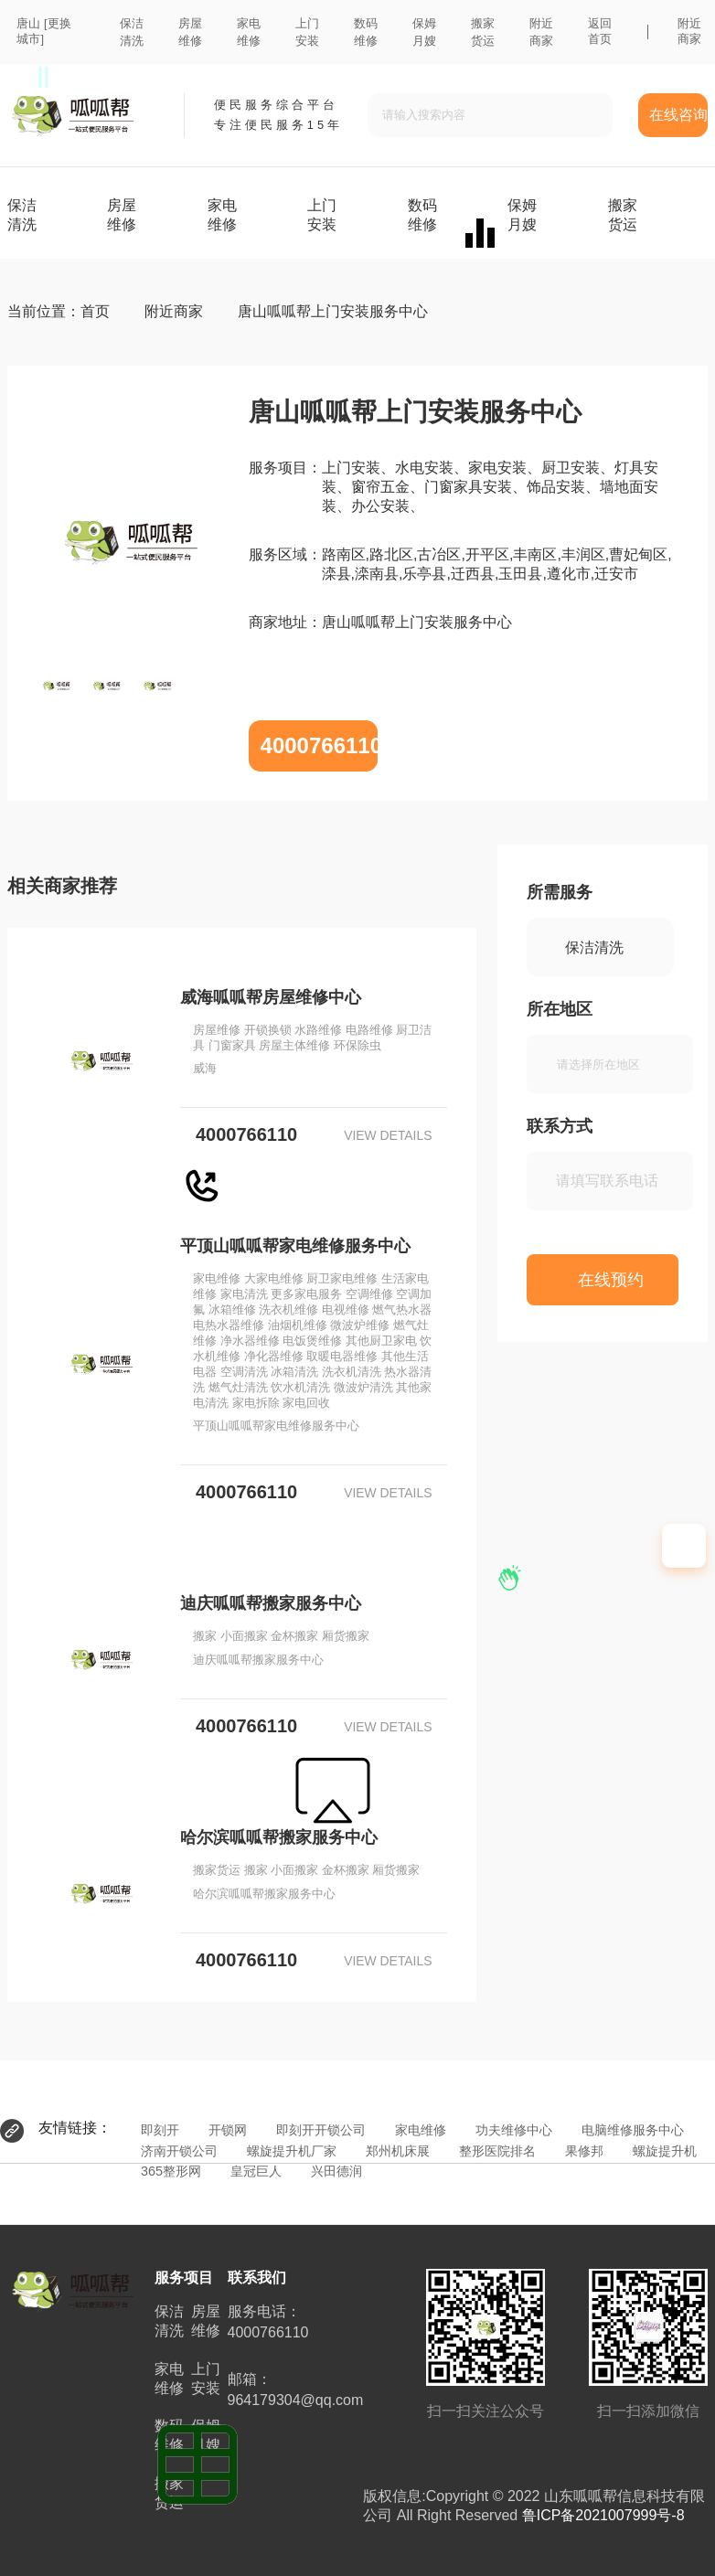 Image resolution: width=715 pixels, height=2576 pixels. I want to click on drag to resize or reorder an element, so click(43, 77).